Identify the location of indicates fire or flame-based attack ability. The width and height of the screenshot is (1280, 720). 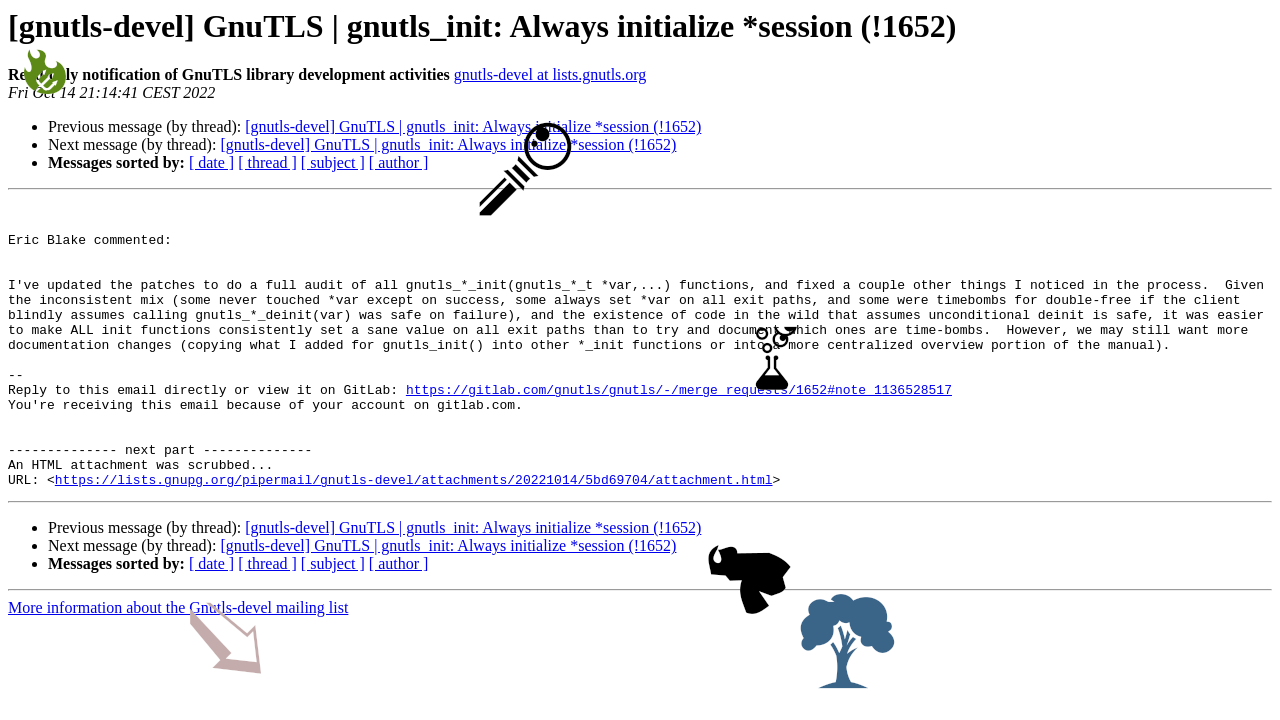
(44, 72).